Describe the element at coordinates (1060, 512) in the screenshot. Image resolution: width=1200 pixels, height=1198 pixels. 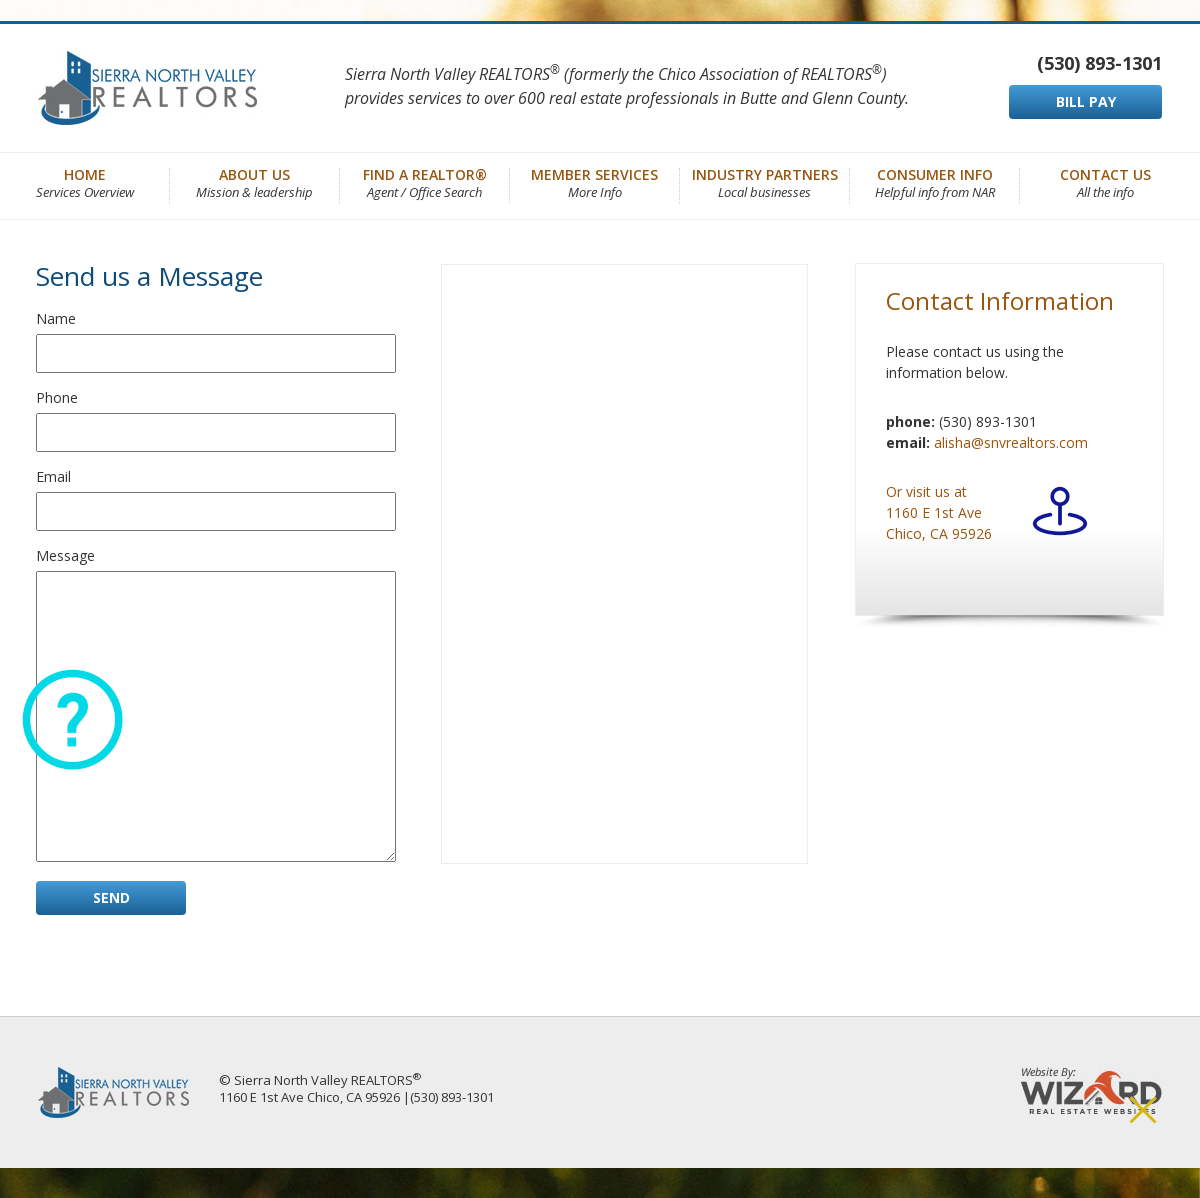
I see `view location area or radius` at that location.